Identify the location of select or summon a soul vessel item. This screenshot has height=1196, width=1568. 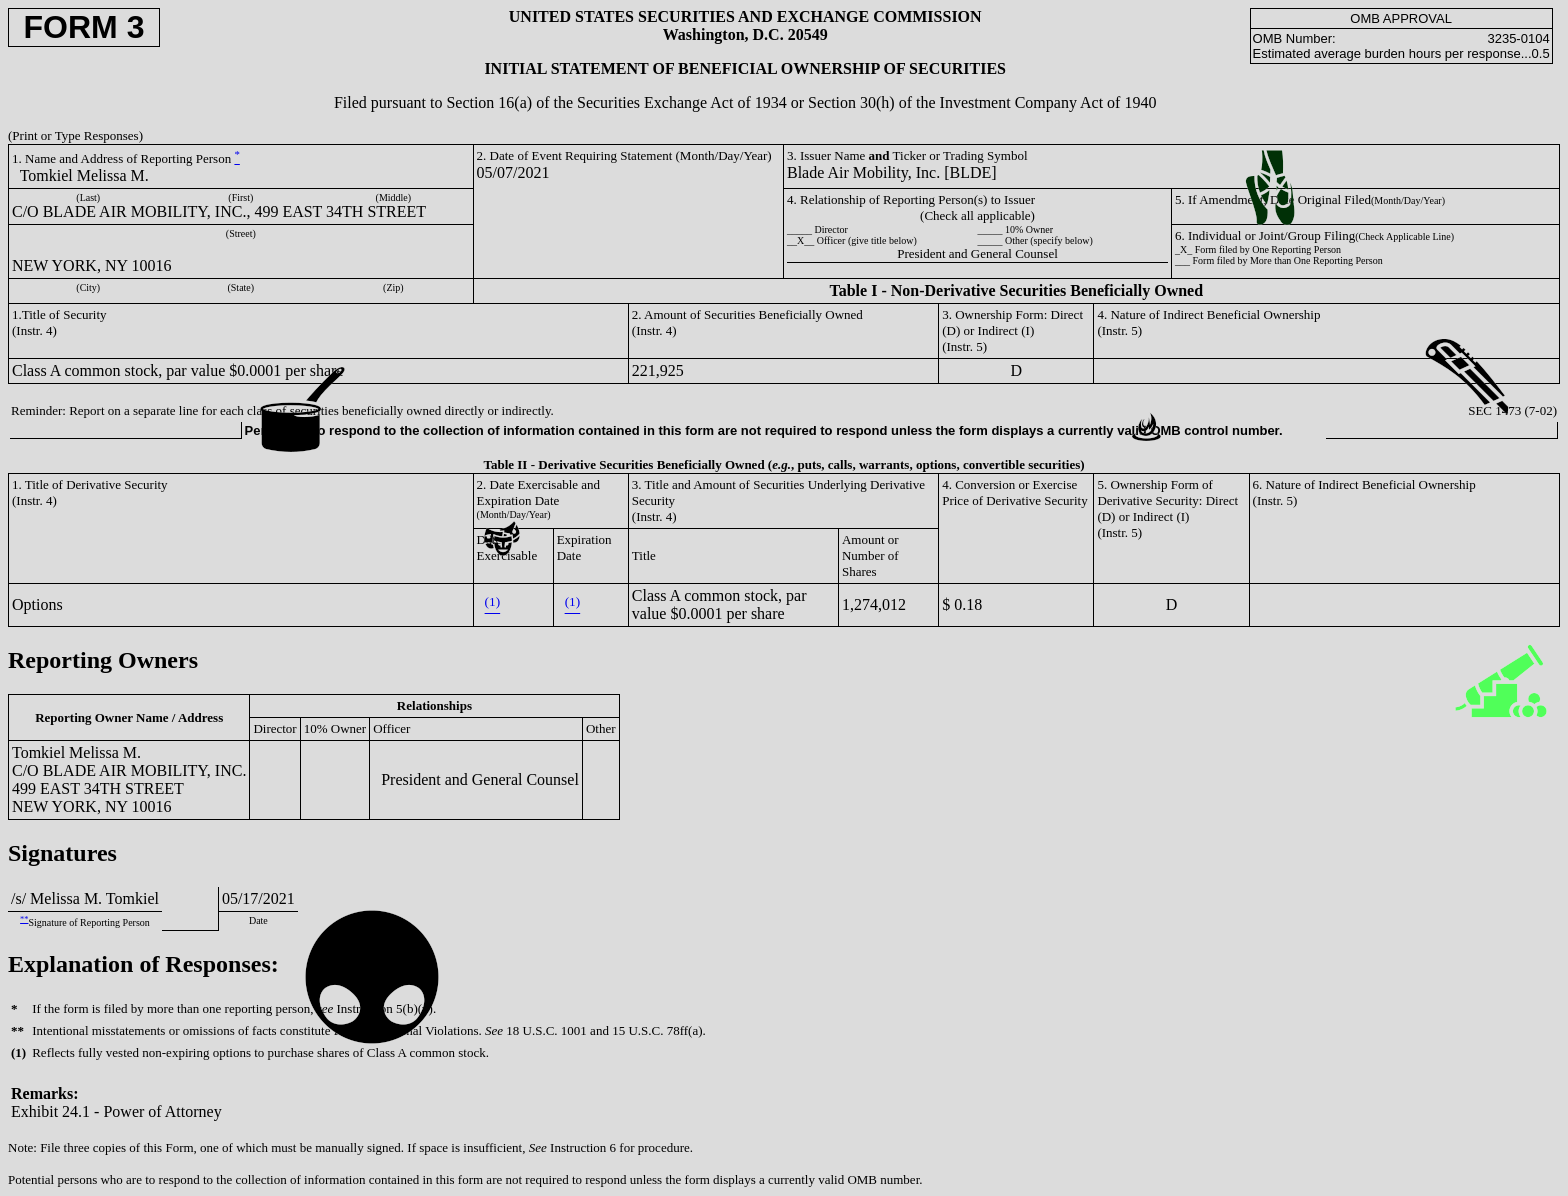
(372, 977).